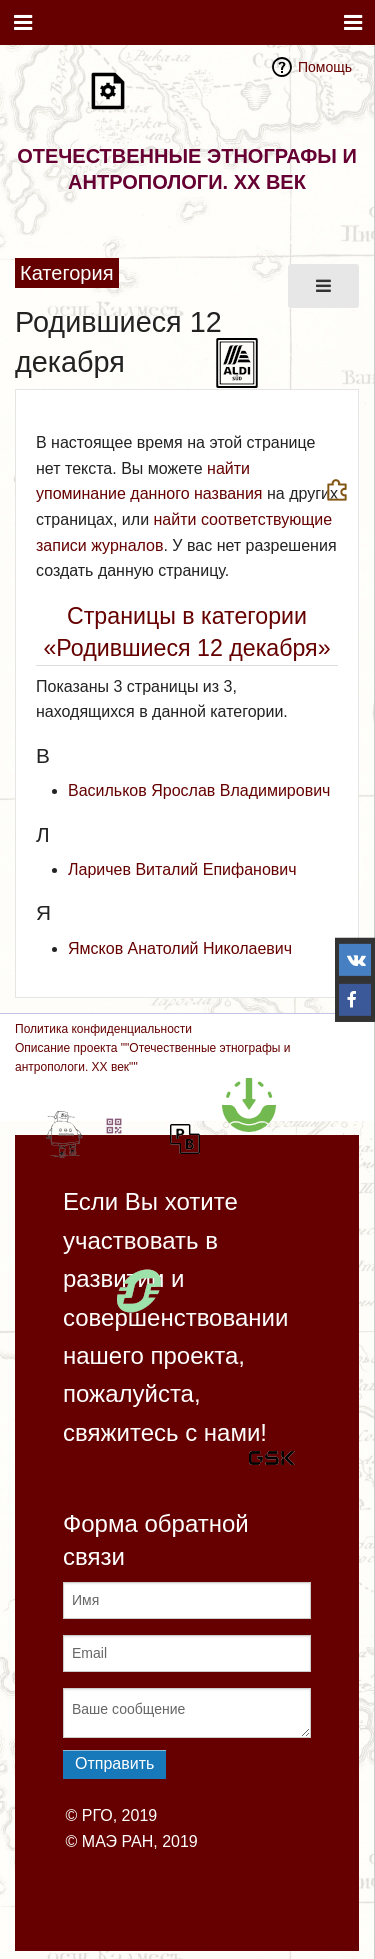  What do you see at coordinates (108, 91) in the screenshot?
I see `access file settings or preferences` at bounding box center [108, 91].